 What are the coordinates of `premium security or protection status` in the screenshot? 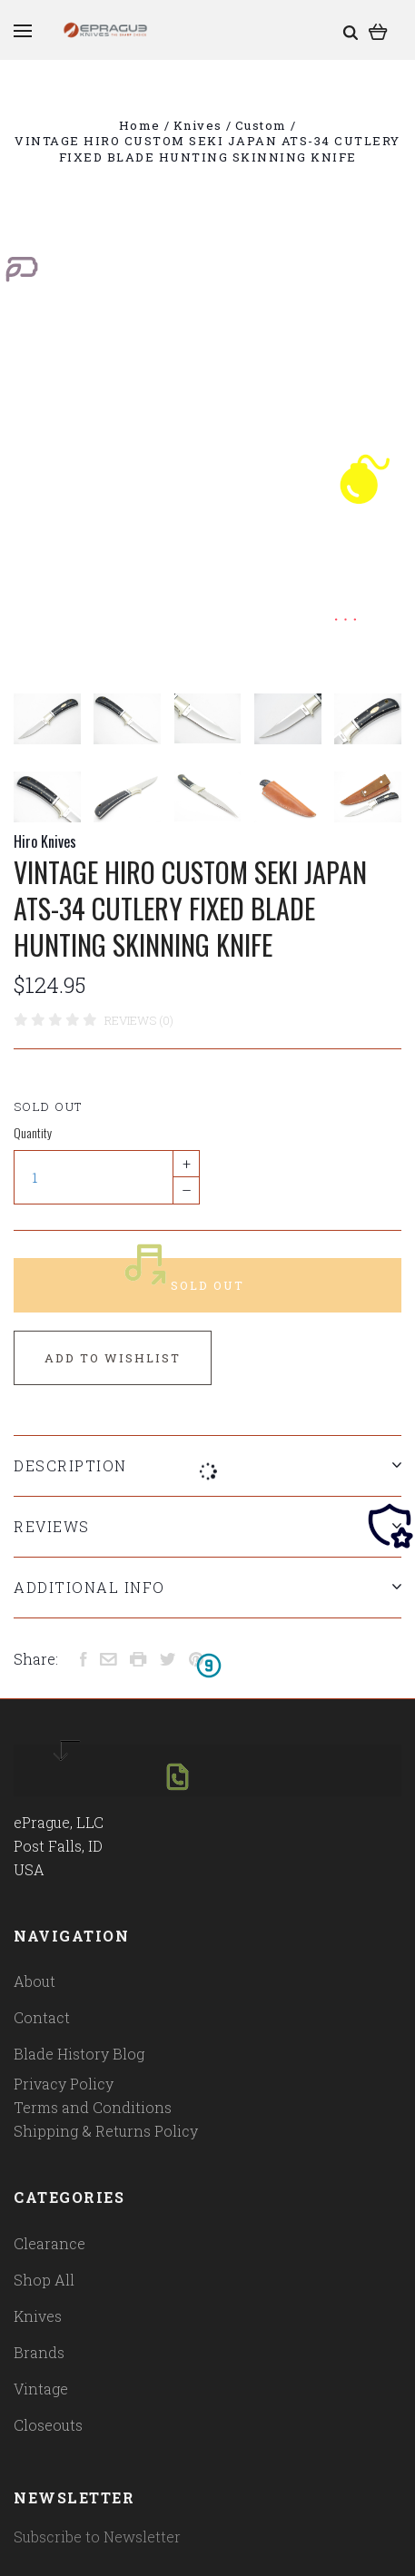 It's located at (390, 1525).